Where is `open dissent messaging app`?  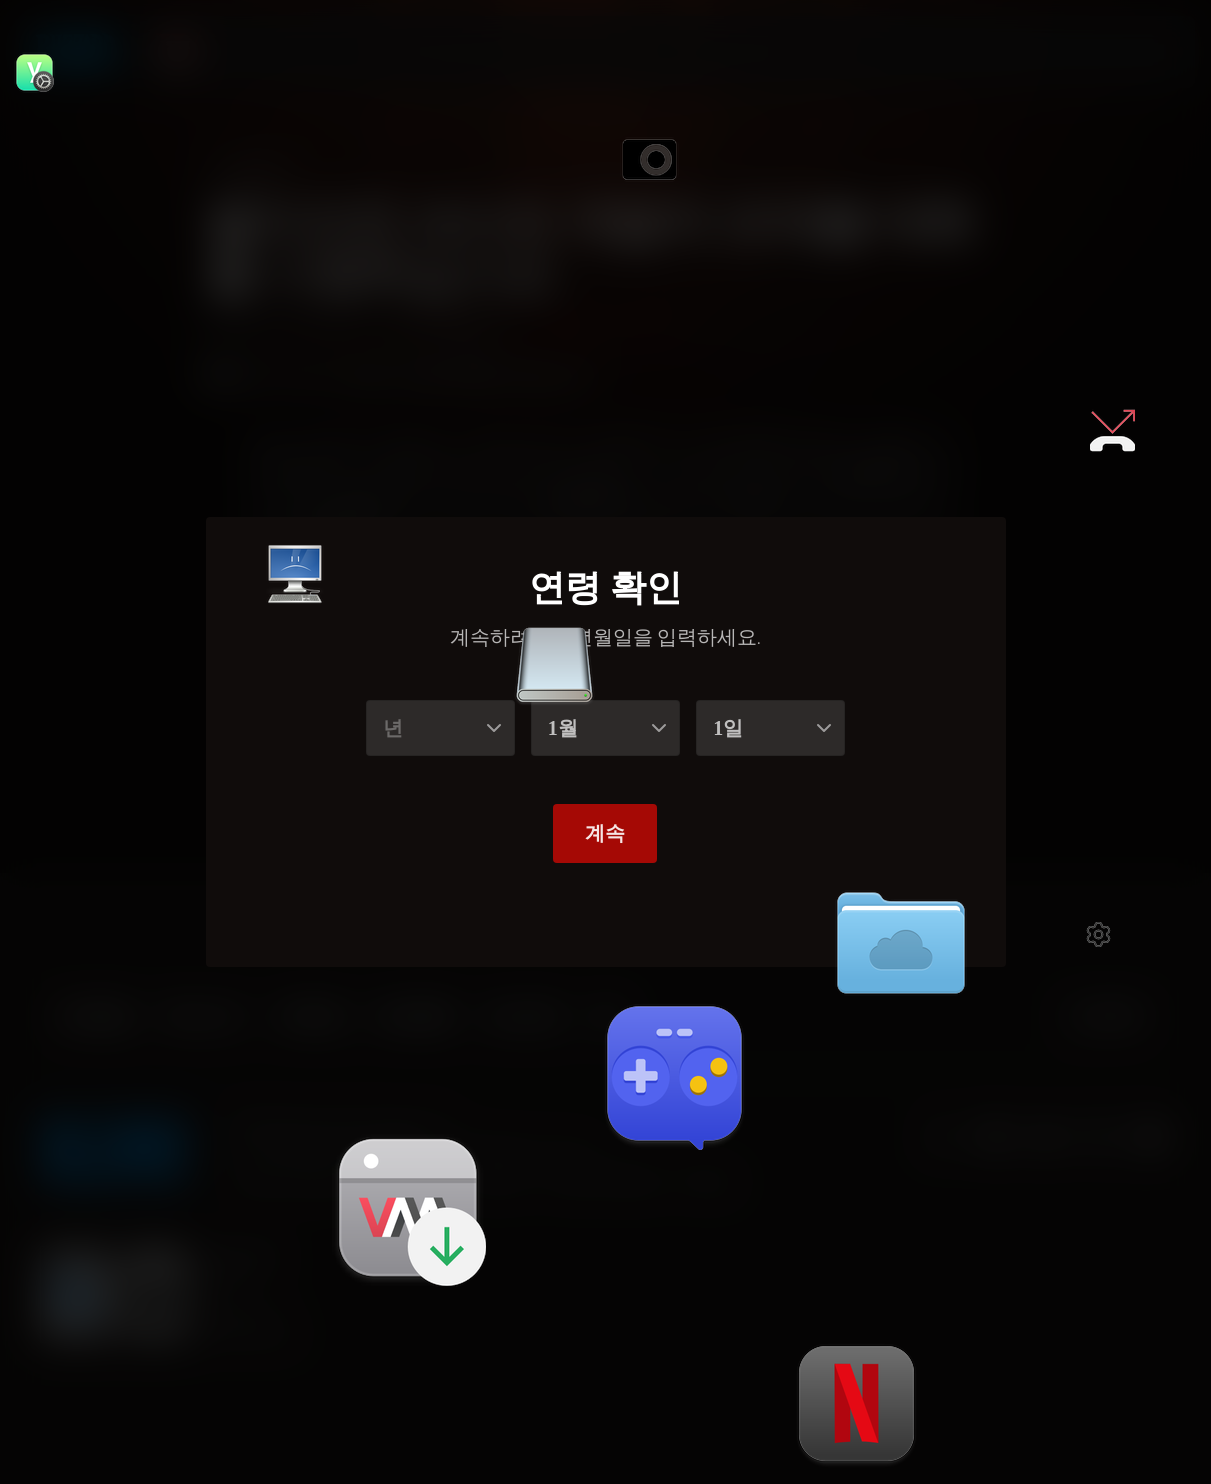
open dissent messaging app is located at coordinates (674, 1073).